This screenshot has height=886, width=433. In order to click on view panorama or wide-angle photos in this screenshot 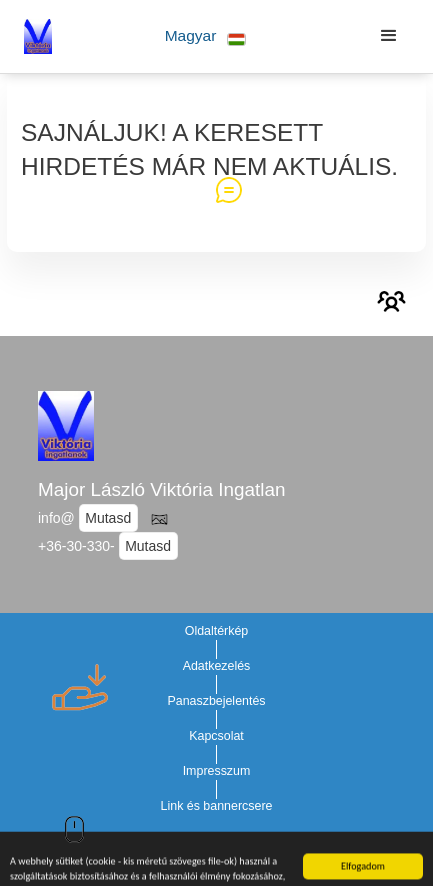, I will do `click(159, 519)`.